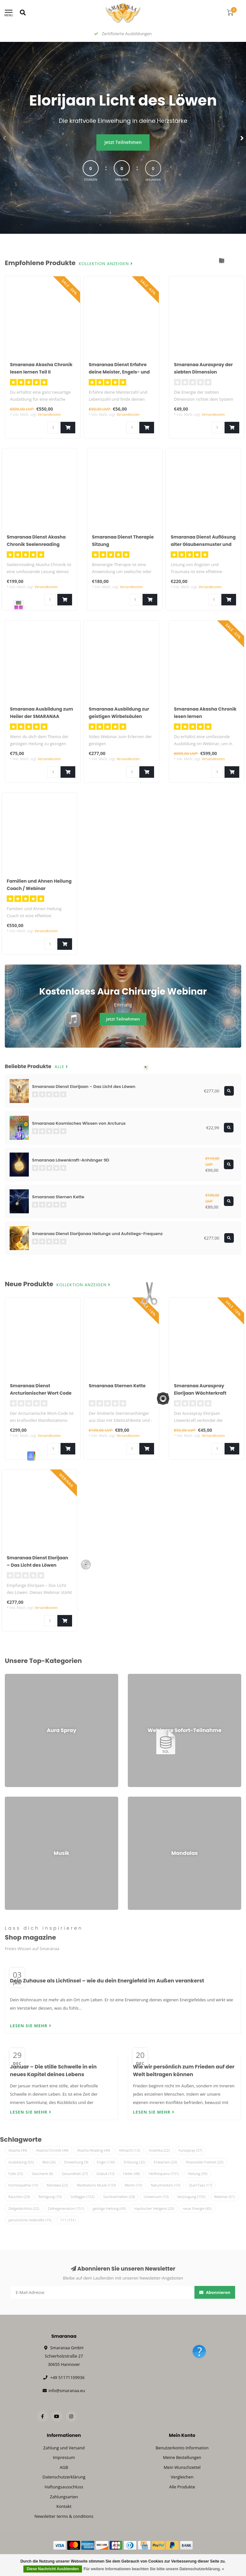 Image resolution: width=246 pixels, height=2576 pixels. I want to click on cut selected content to clipboard, so click(149, 1293).